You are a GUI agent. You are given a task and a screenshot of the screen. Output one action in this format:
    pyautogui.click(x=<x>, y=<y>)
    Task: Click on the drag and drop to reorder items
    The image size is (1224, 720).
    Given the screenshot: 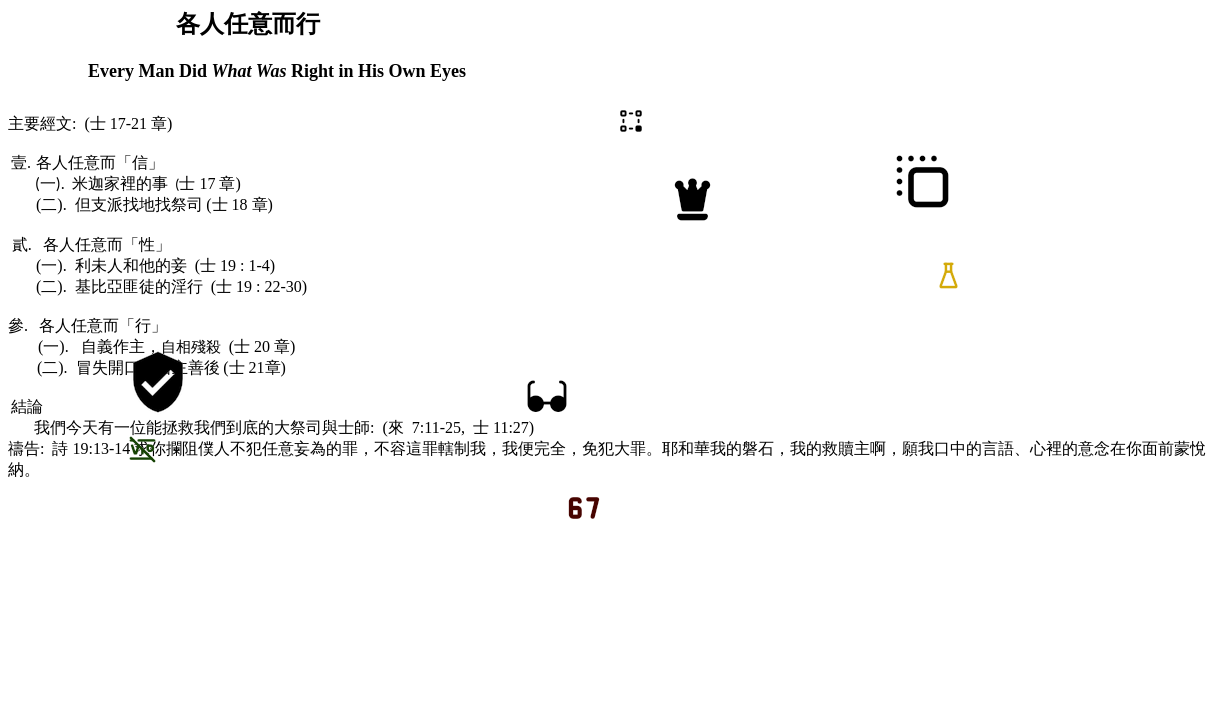 What is the action you would take?
    pyautogui.click(x=922, y=181)
    